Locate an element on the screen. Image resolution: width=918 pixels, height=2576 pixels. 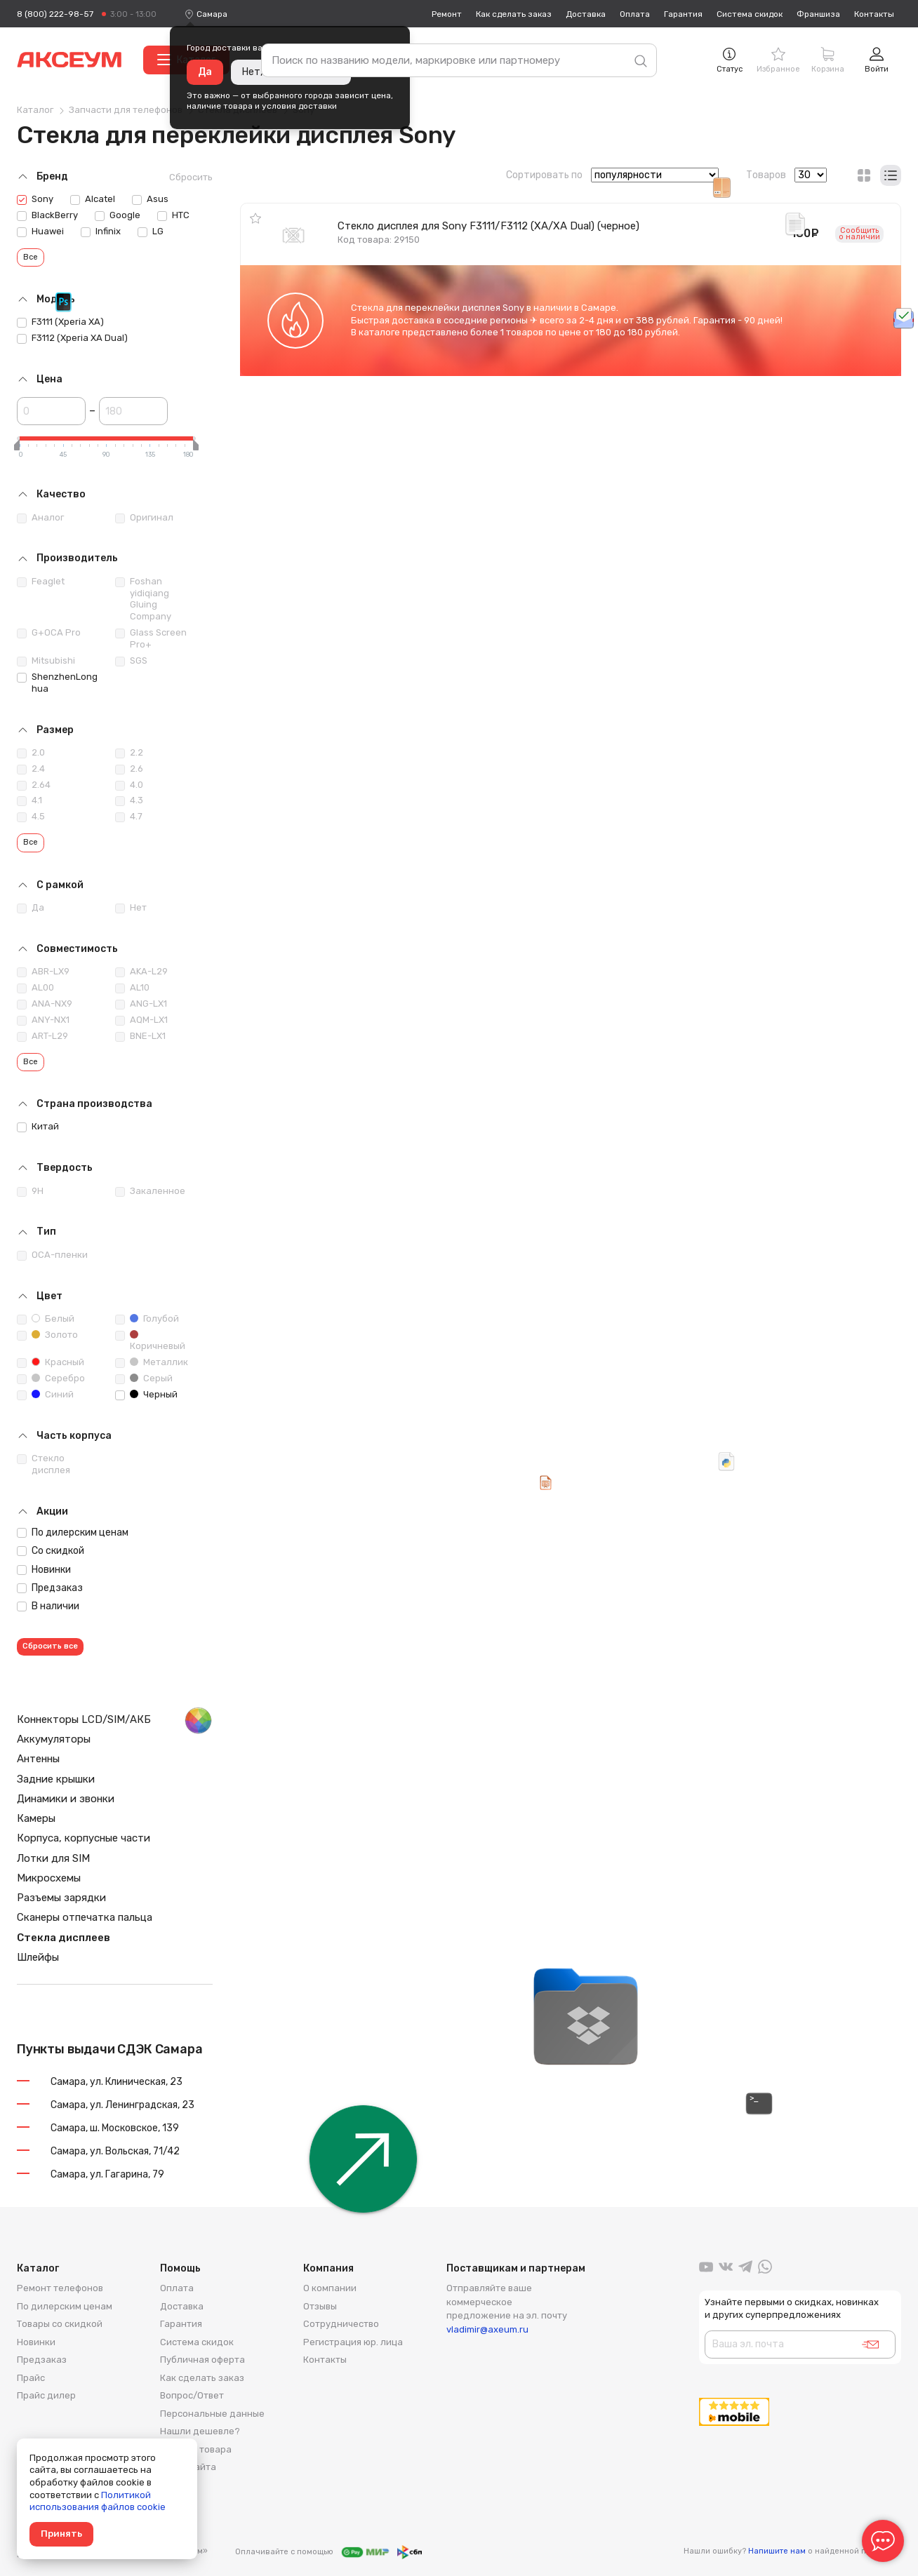
open the terminal application is located at coordinates (759, 2103).